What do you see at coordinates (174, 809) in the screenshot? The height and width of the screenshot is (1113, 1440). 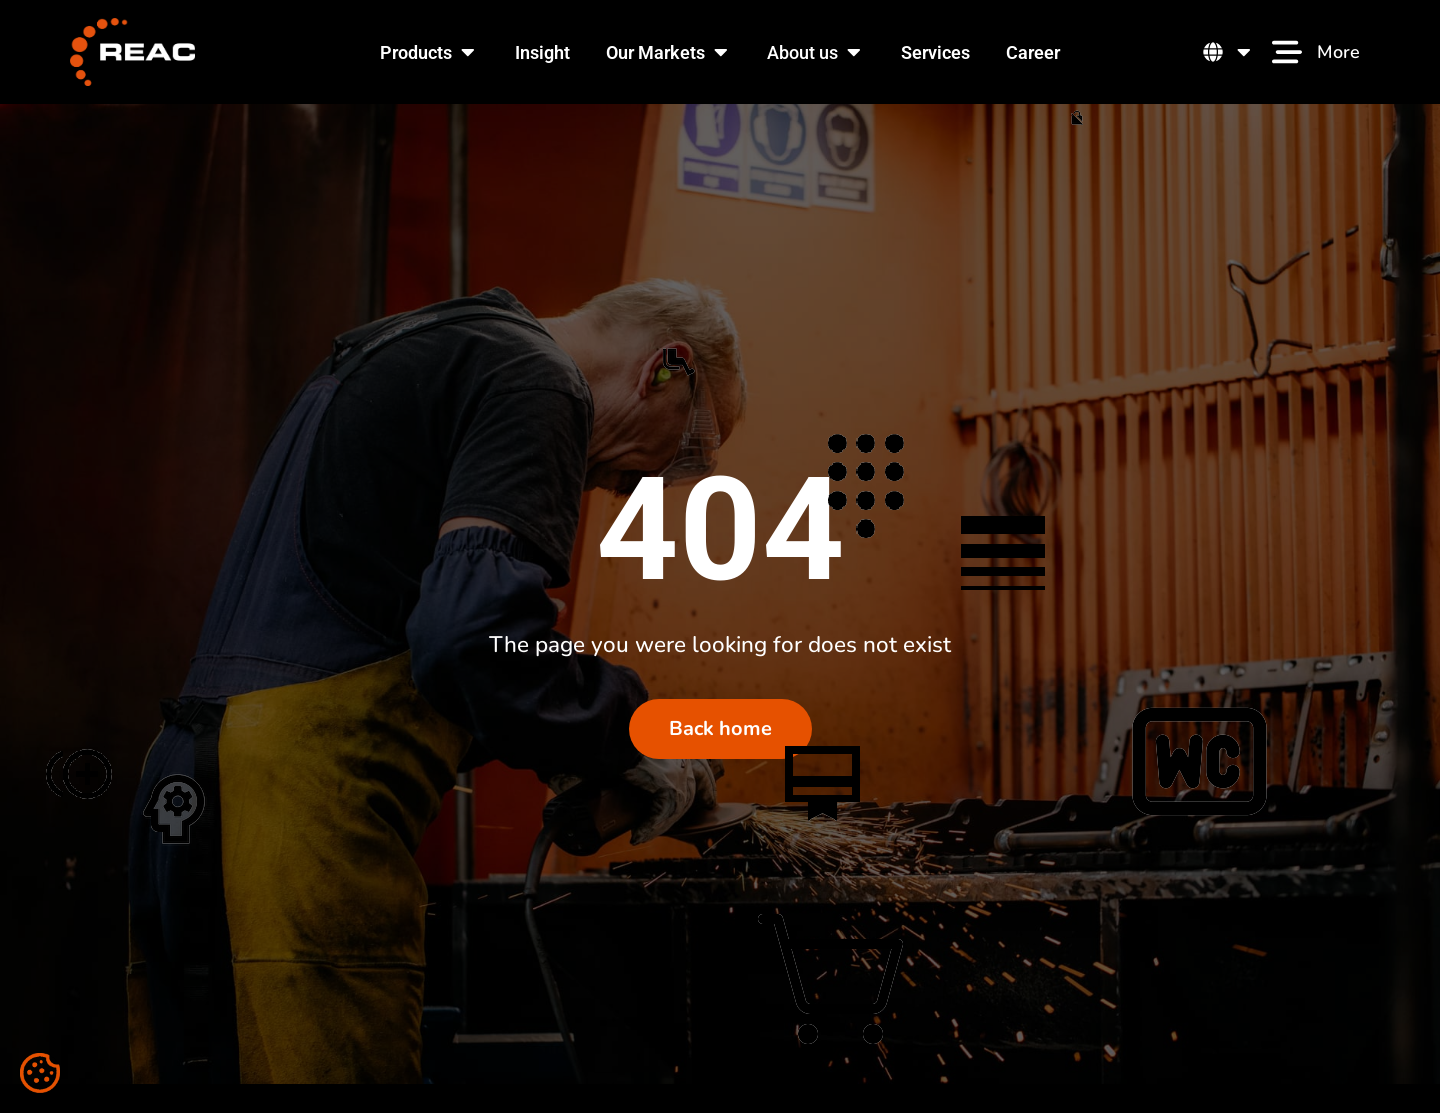 I see `access mental health or mindfulness features` at bounding box center [174, 809].